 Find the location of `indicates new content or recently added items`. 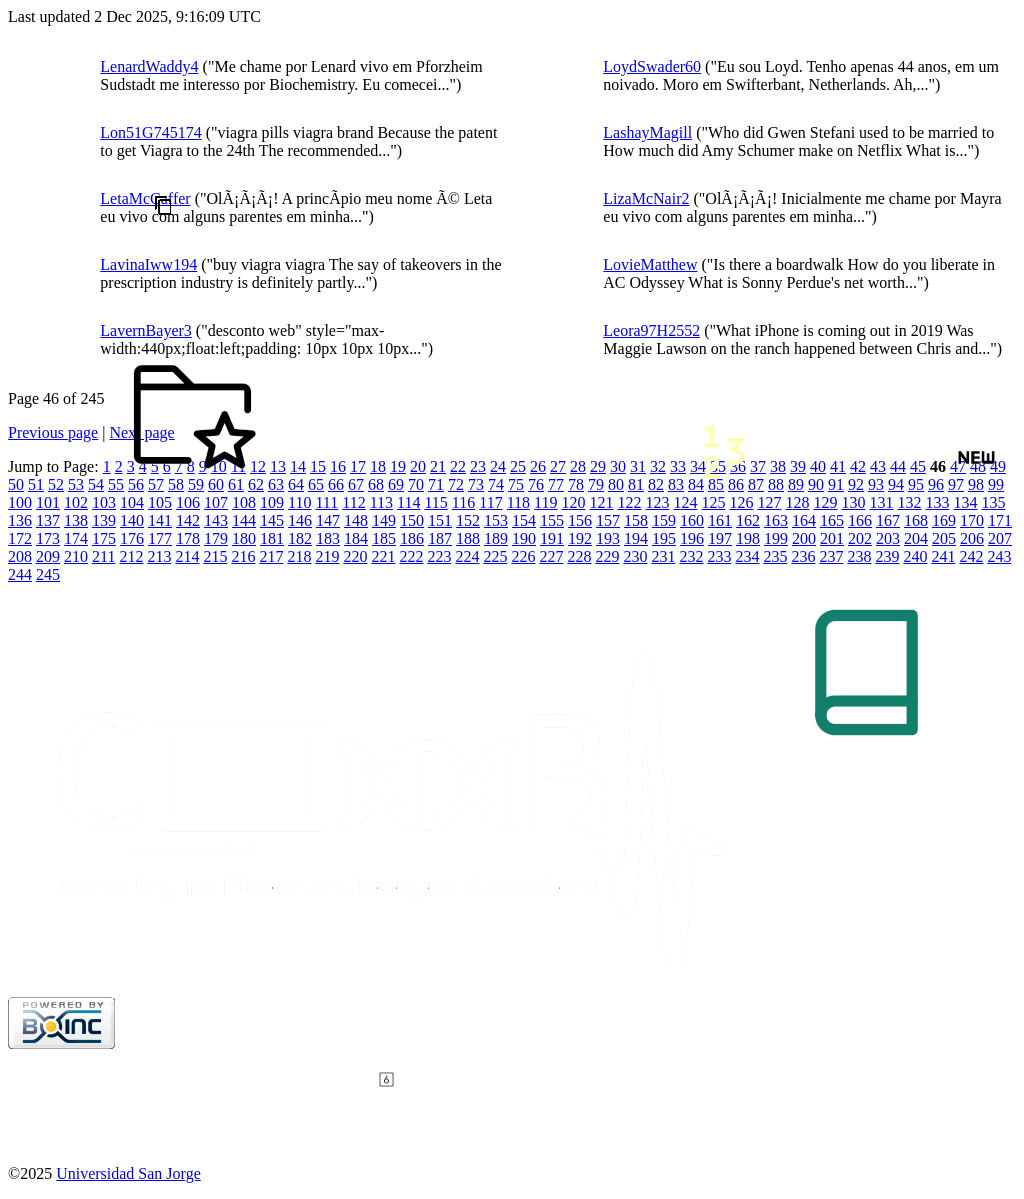

indicates new content or recently added items is located at coordinates (976, 457).